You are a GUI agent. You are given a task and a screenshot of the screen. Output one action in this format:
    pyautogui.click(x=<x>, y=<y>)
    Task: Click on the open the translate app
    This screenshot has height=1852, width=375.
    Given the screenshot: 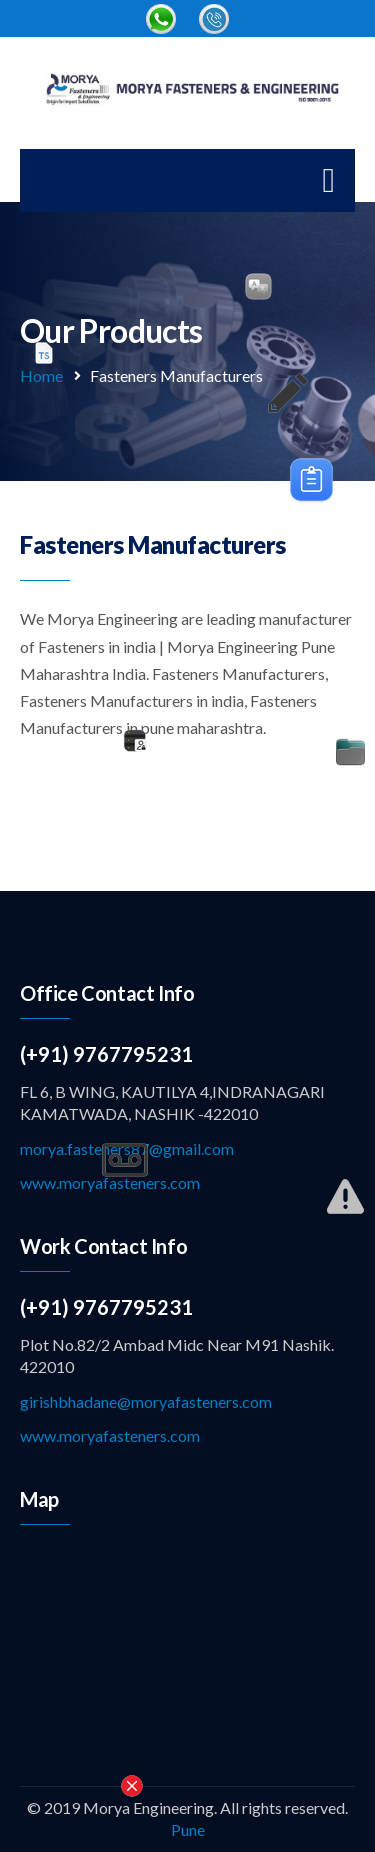 What is the action you would take?
    pyautogui.click(x=258, y=286)
    